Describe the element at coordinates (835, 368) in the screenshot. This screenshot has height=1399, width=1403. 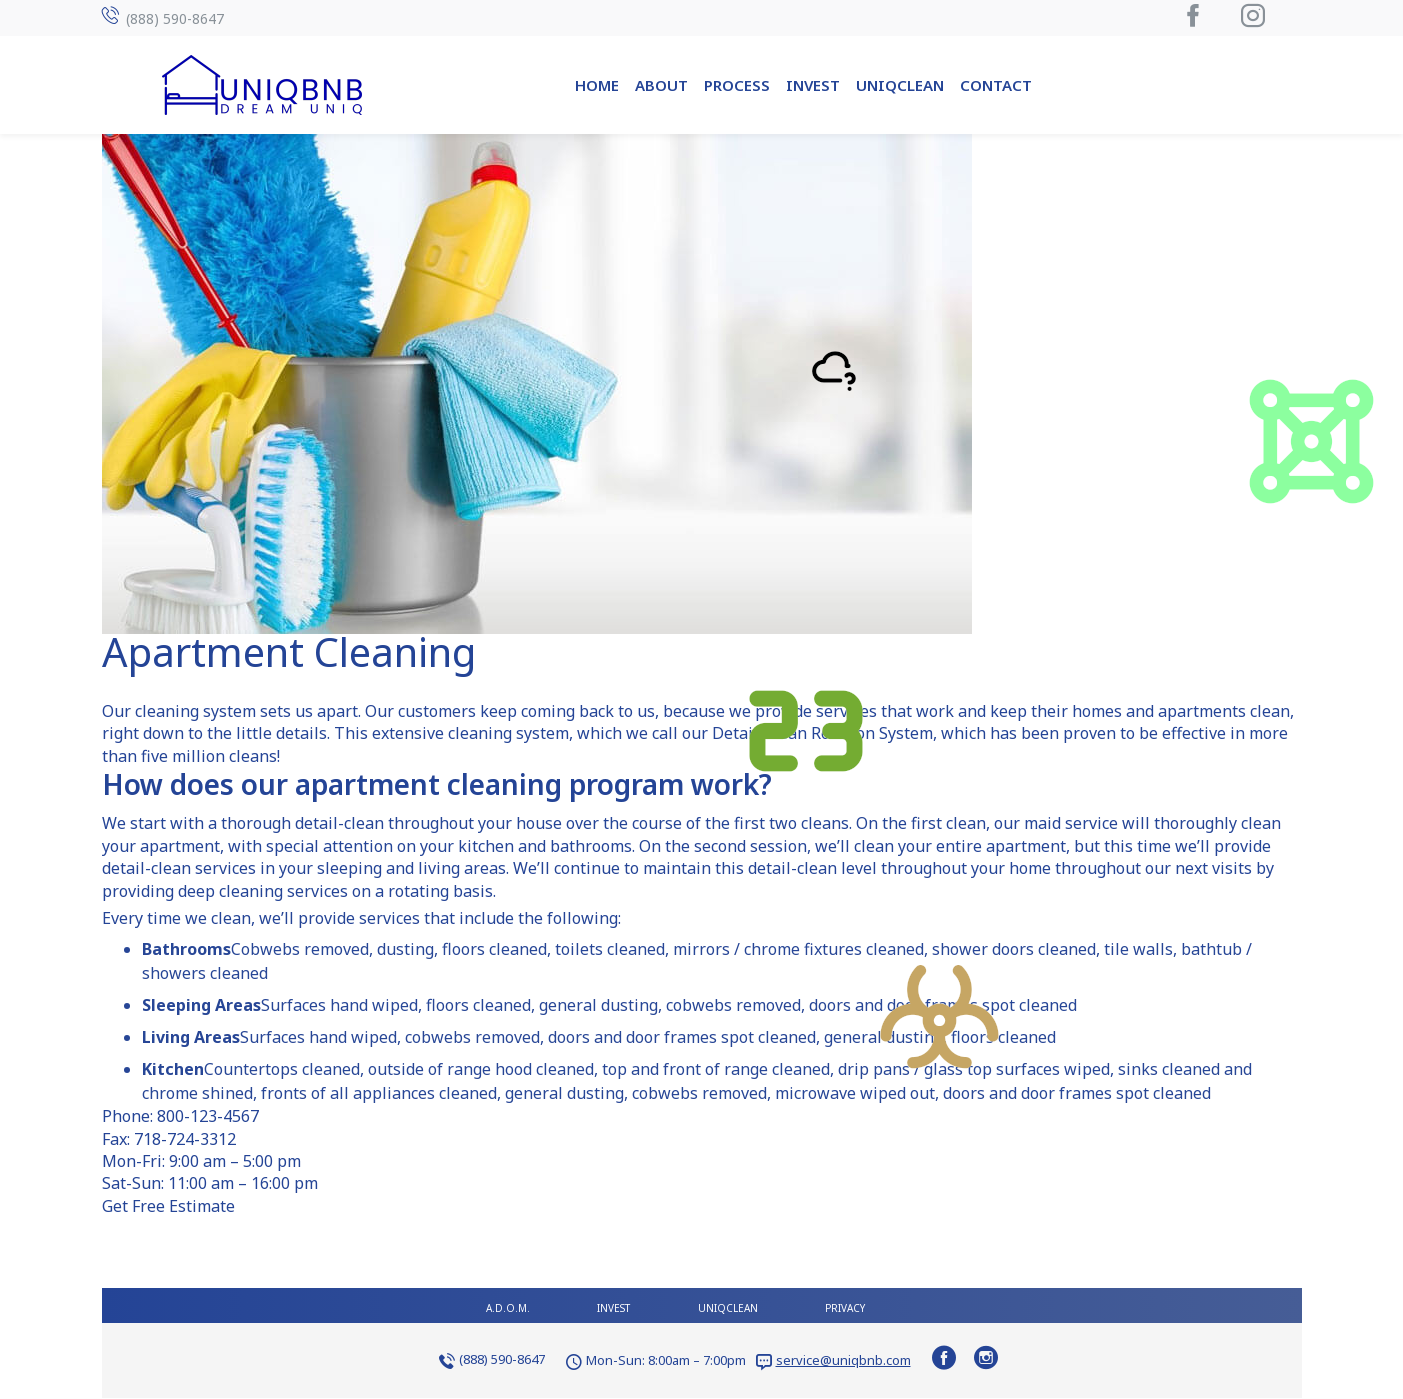
I see `cloud storage help or support` at that location.